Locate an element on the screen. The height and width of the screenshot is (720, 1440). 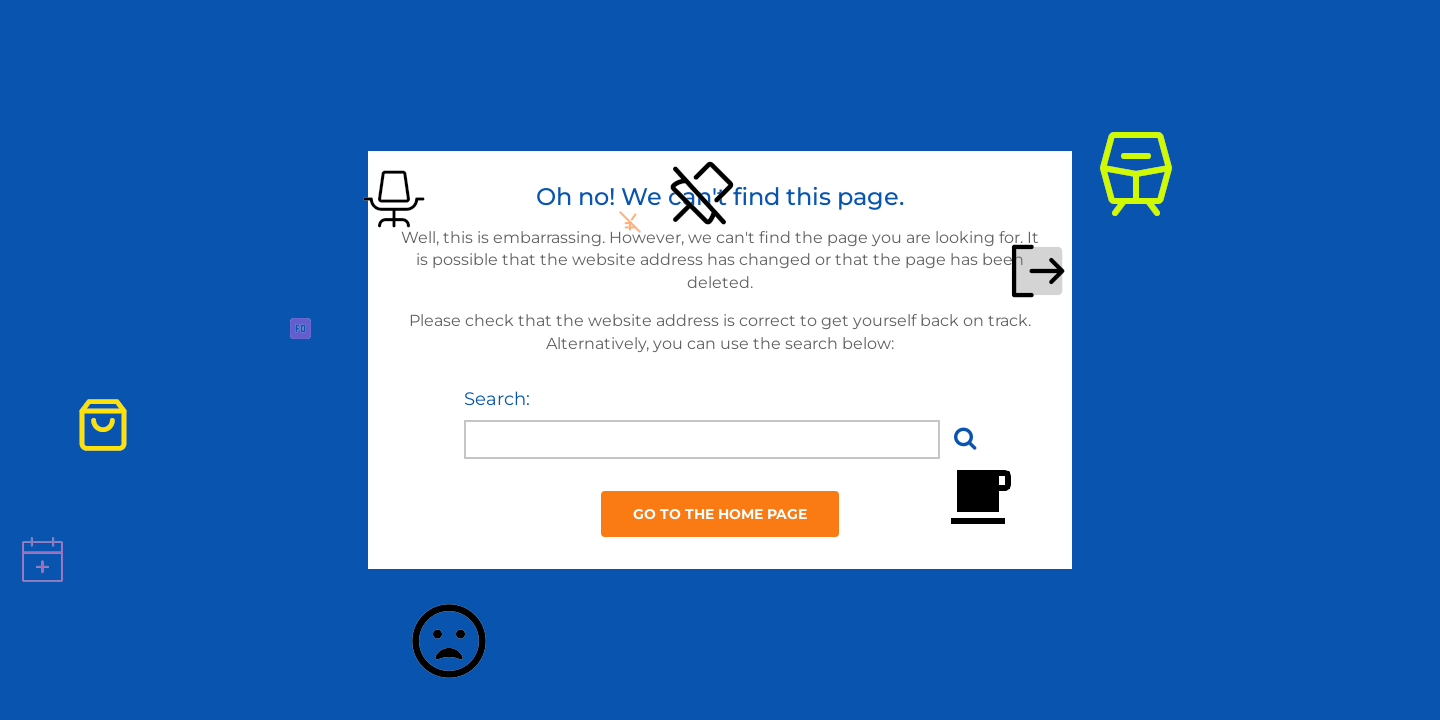
indicates yen currency is unavailable is located at coordinates (630, 222).